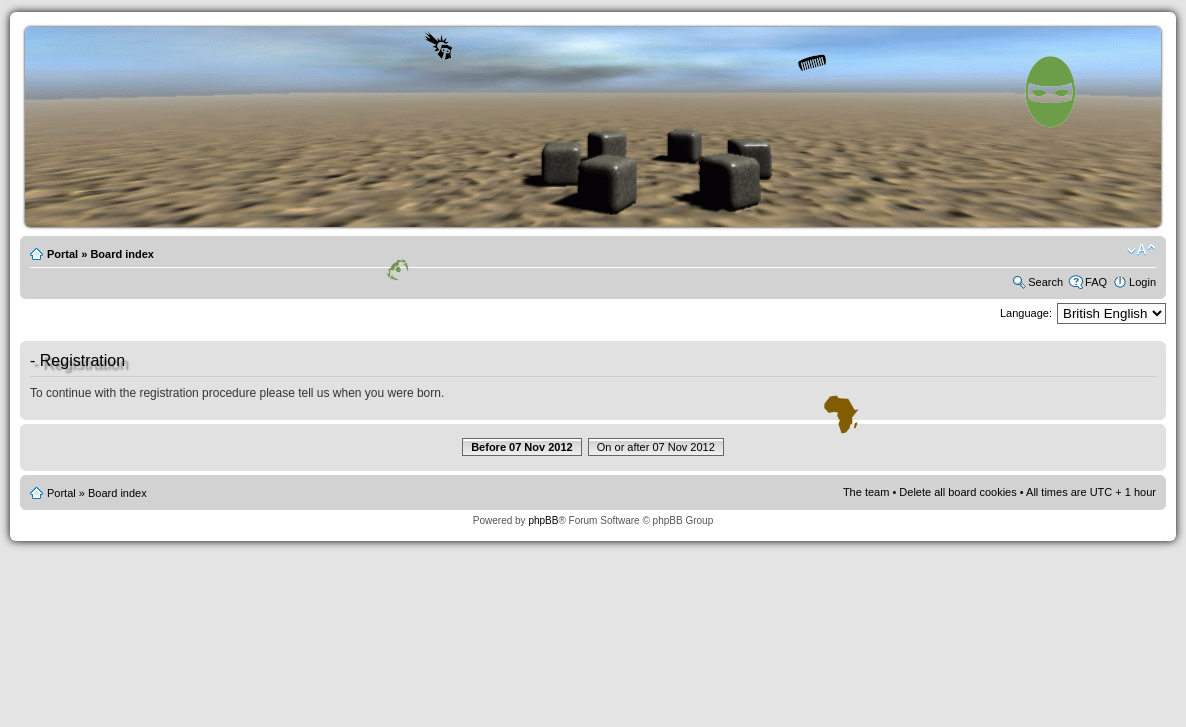 Image resolution: width=1186 pixels, height=727 pixels. Describe the element at coordinates (841, 414) in the screenshot. I see `select africa as your region` at that location.